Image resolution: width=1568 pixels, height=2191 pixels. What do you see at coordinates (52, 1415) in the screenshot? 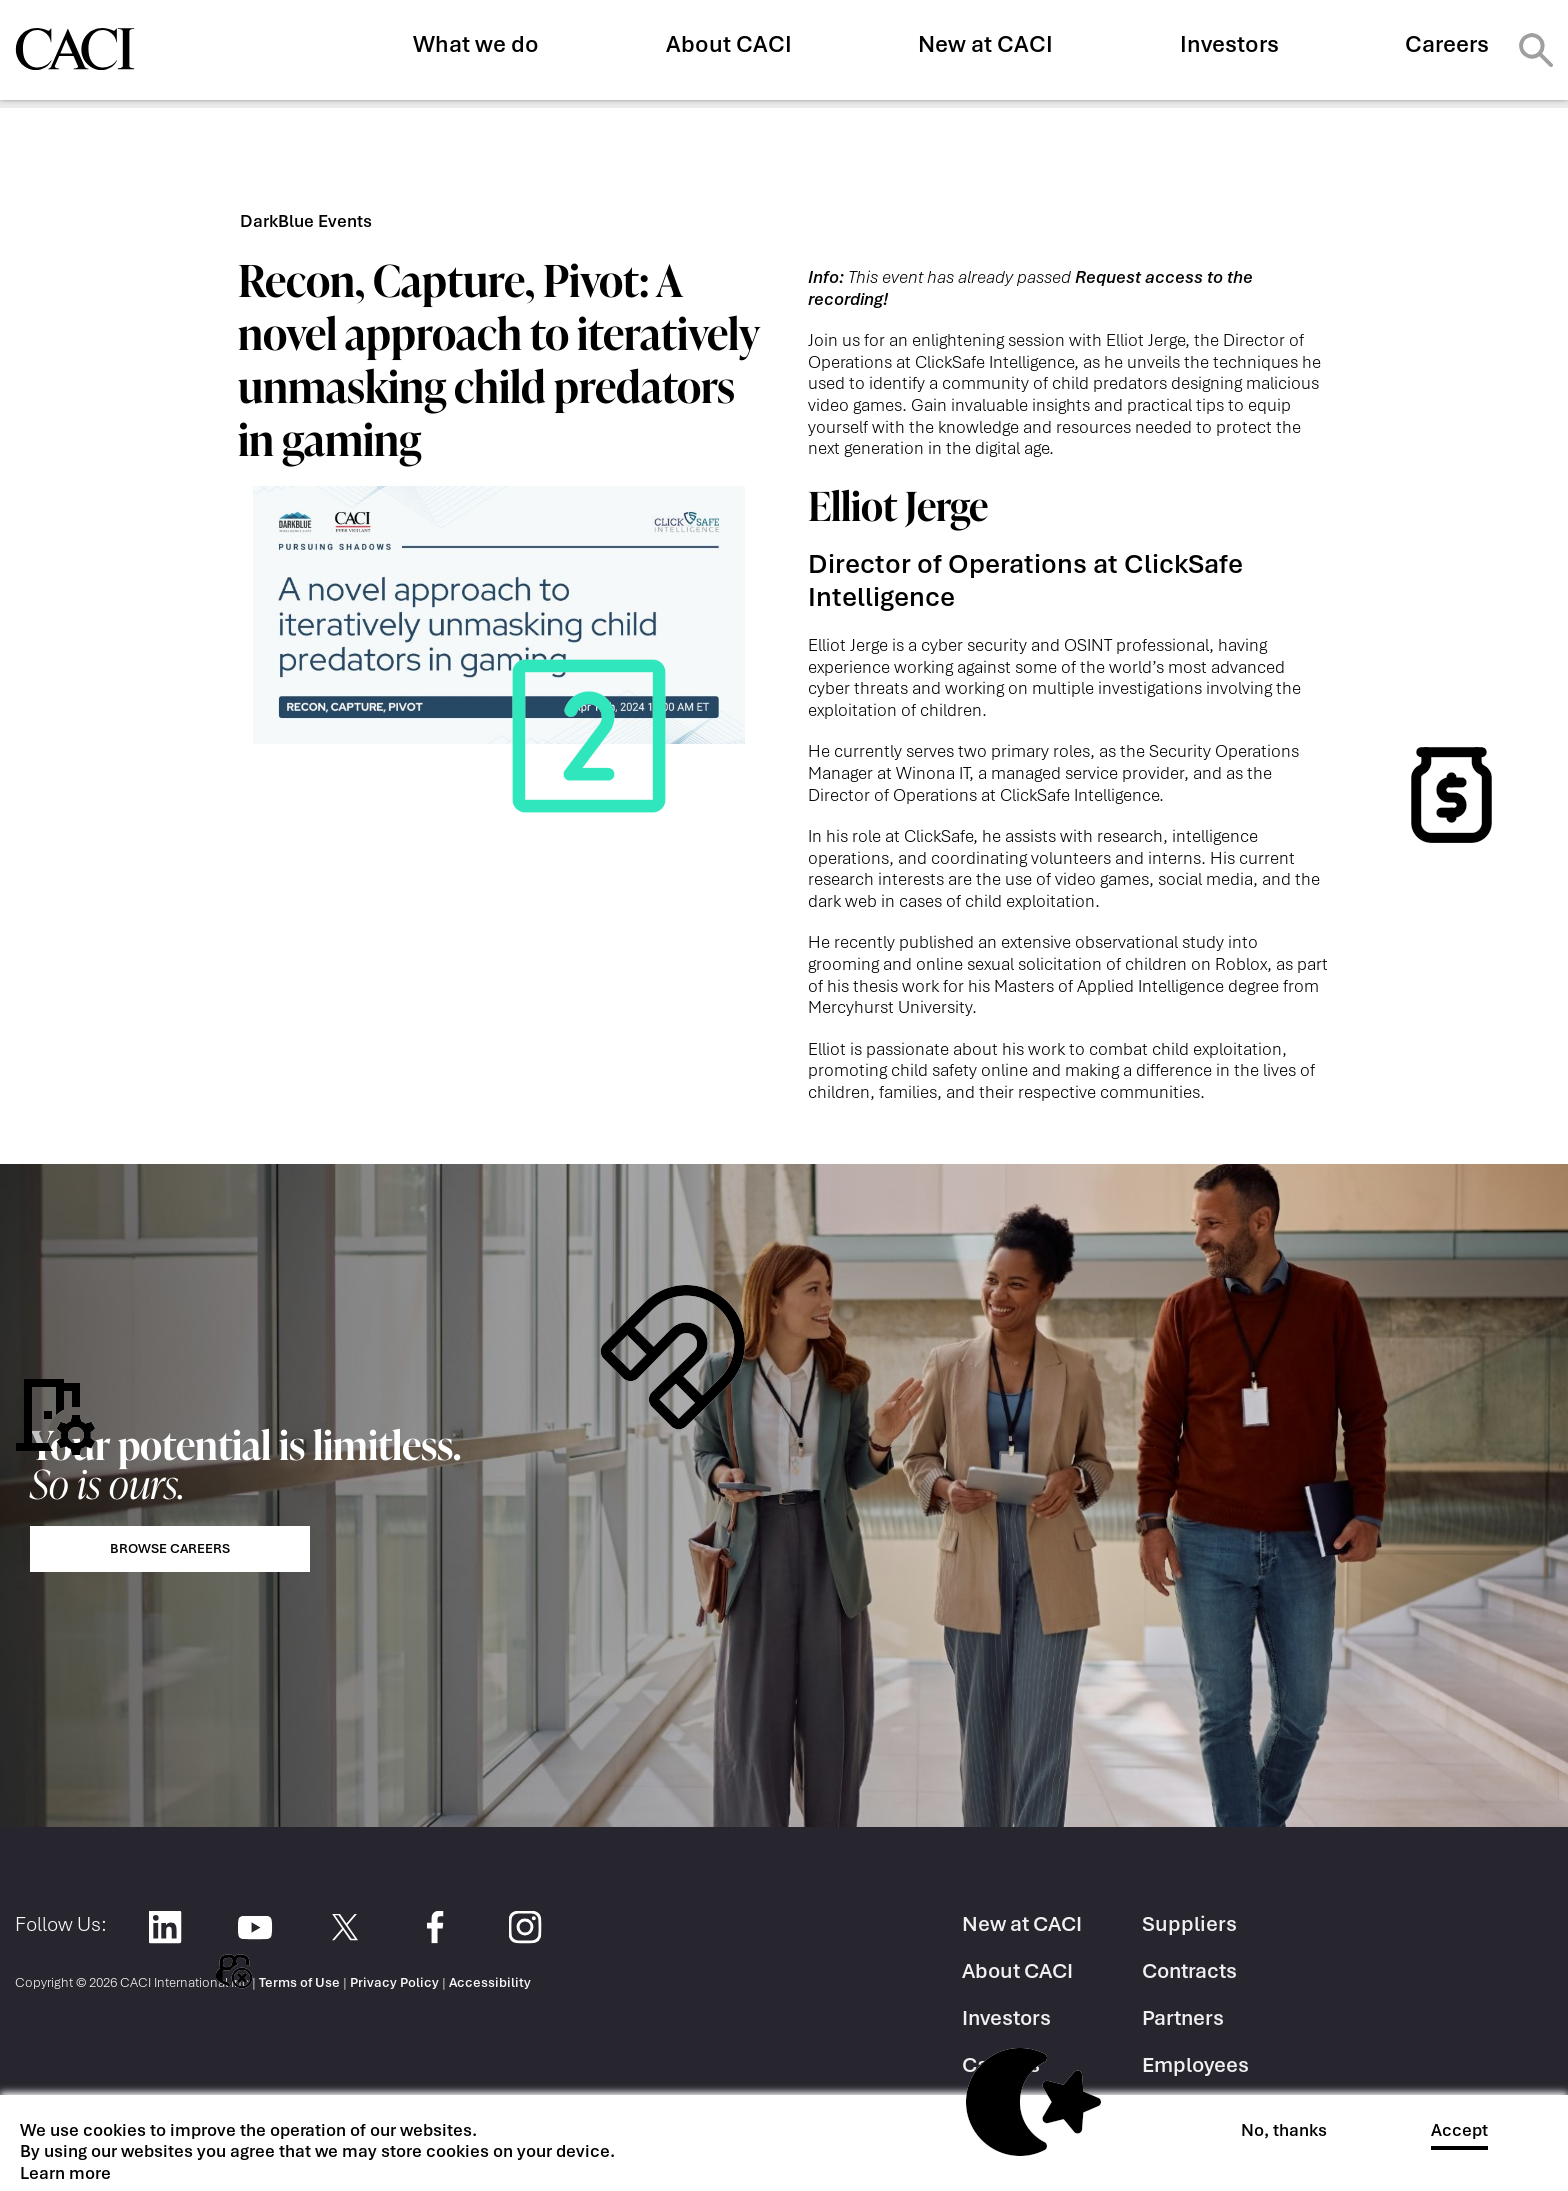
I see `adjust room or space preferences` at bounding box center [52, 1415].